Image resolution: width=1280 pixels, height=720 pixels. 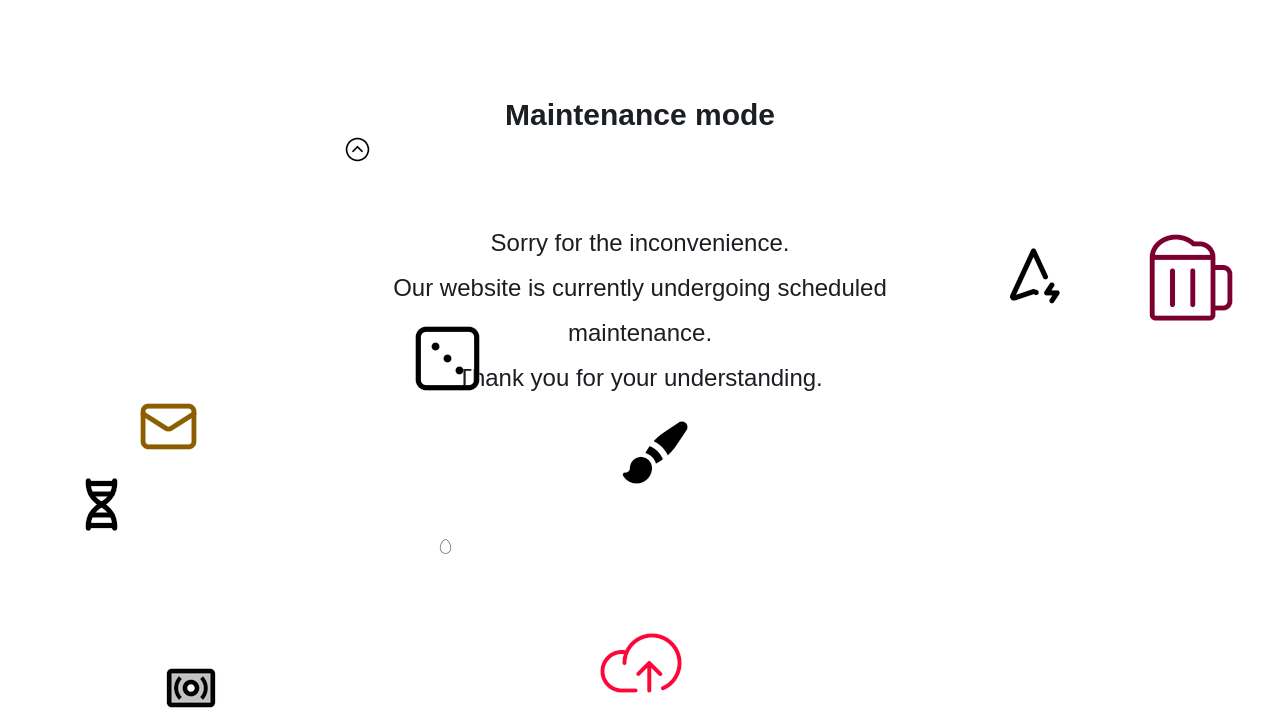 I want to click on indicates egg or egg-containing ingredient, so click(x=445, y=546).